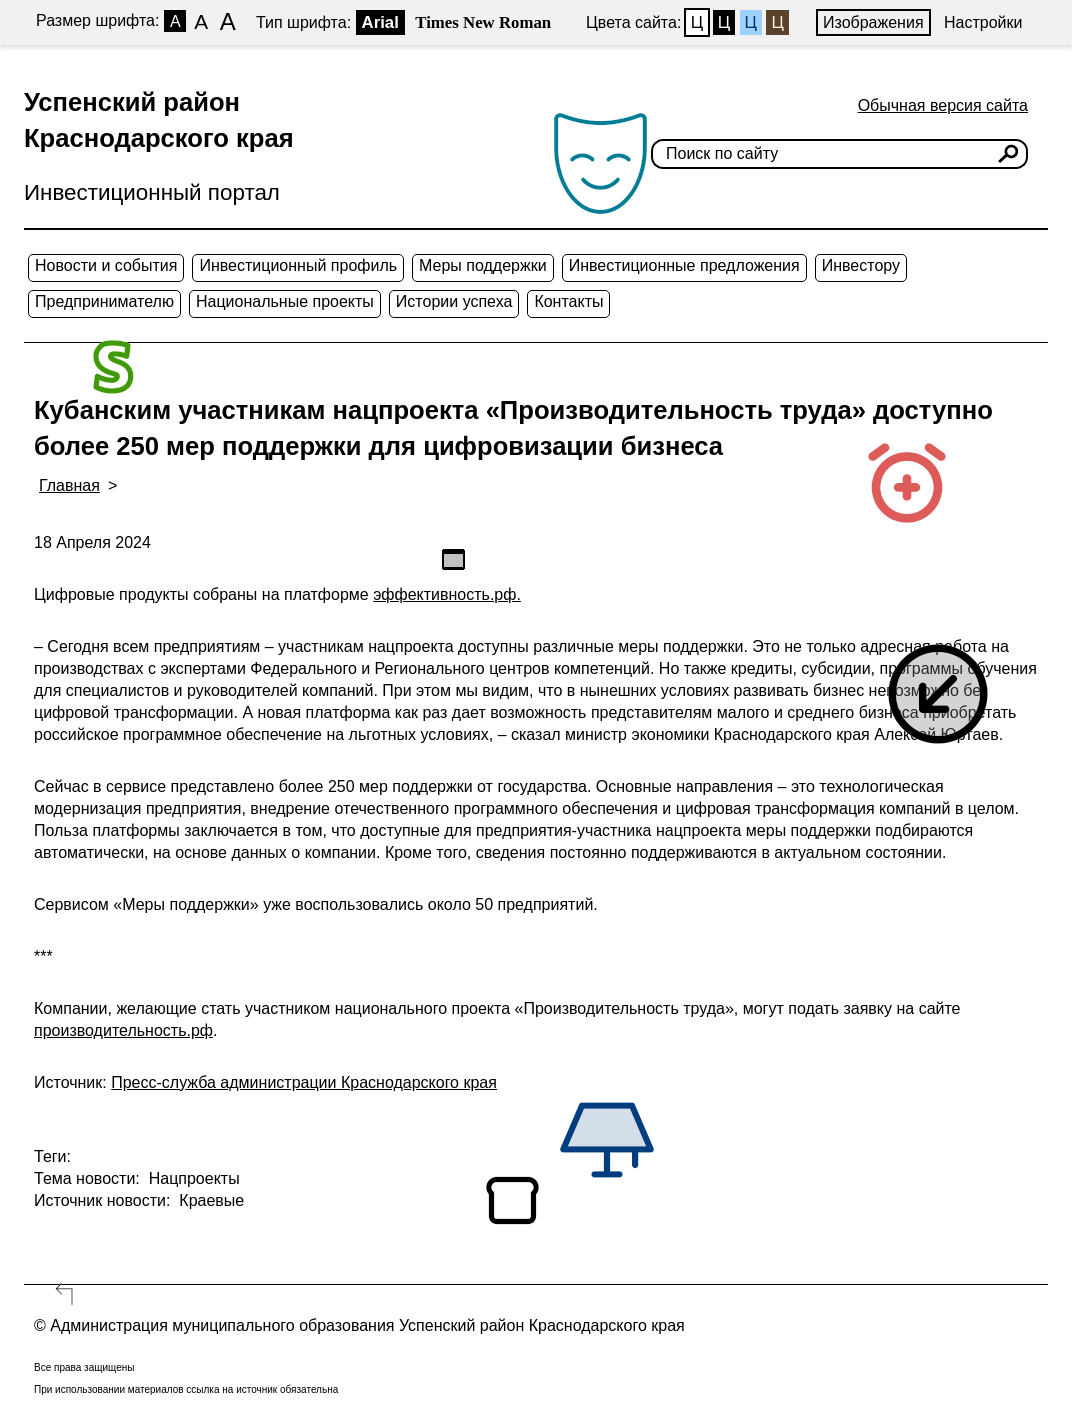 The width and height of the screenshot is (1072, 1425). What do you see at coordinates (600, 159) in the screenshot?
I see `toggle theater or entertainment mode` at bounding box center [600, 159].